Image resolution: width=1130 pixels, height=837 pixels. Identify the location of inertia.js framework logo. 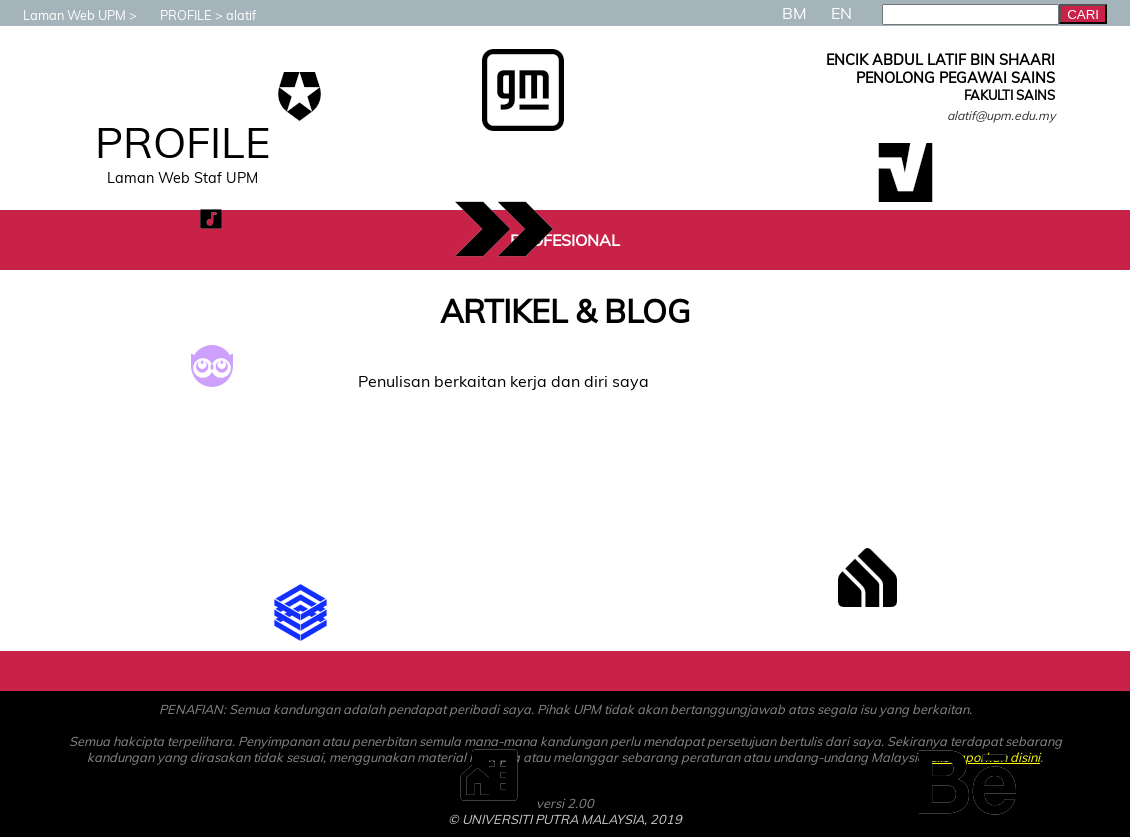
(504, 229).